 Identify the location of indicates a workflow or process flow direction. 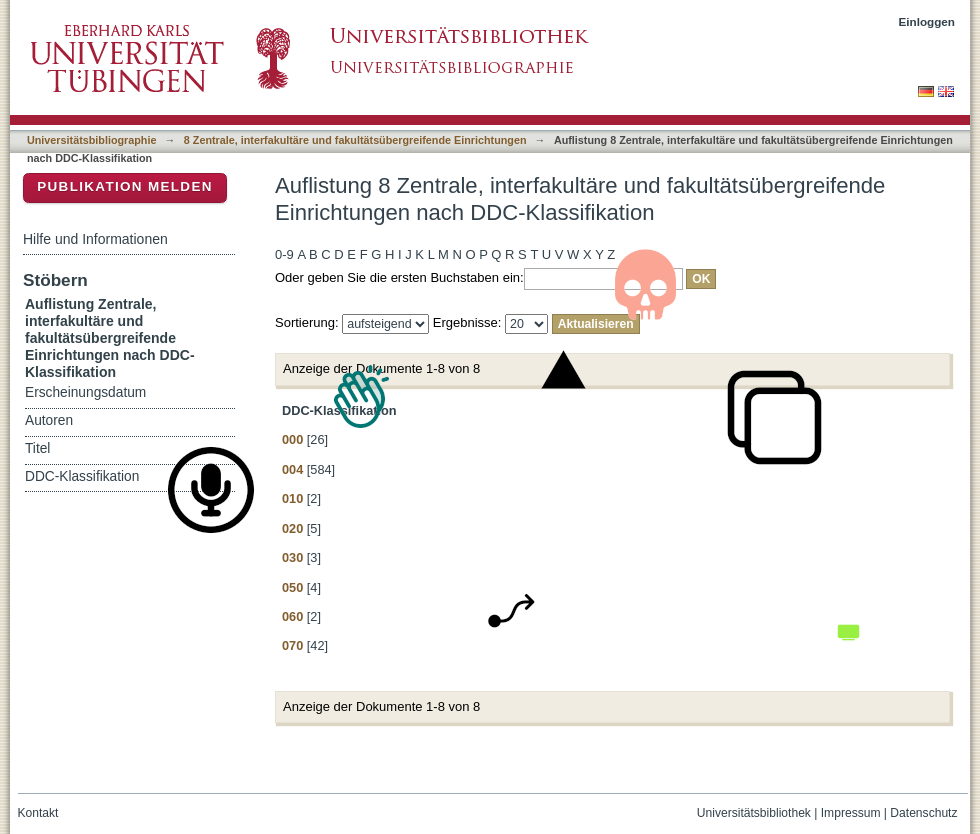
(510, 611).